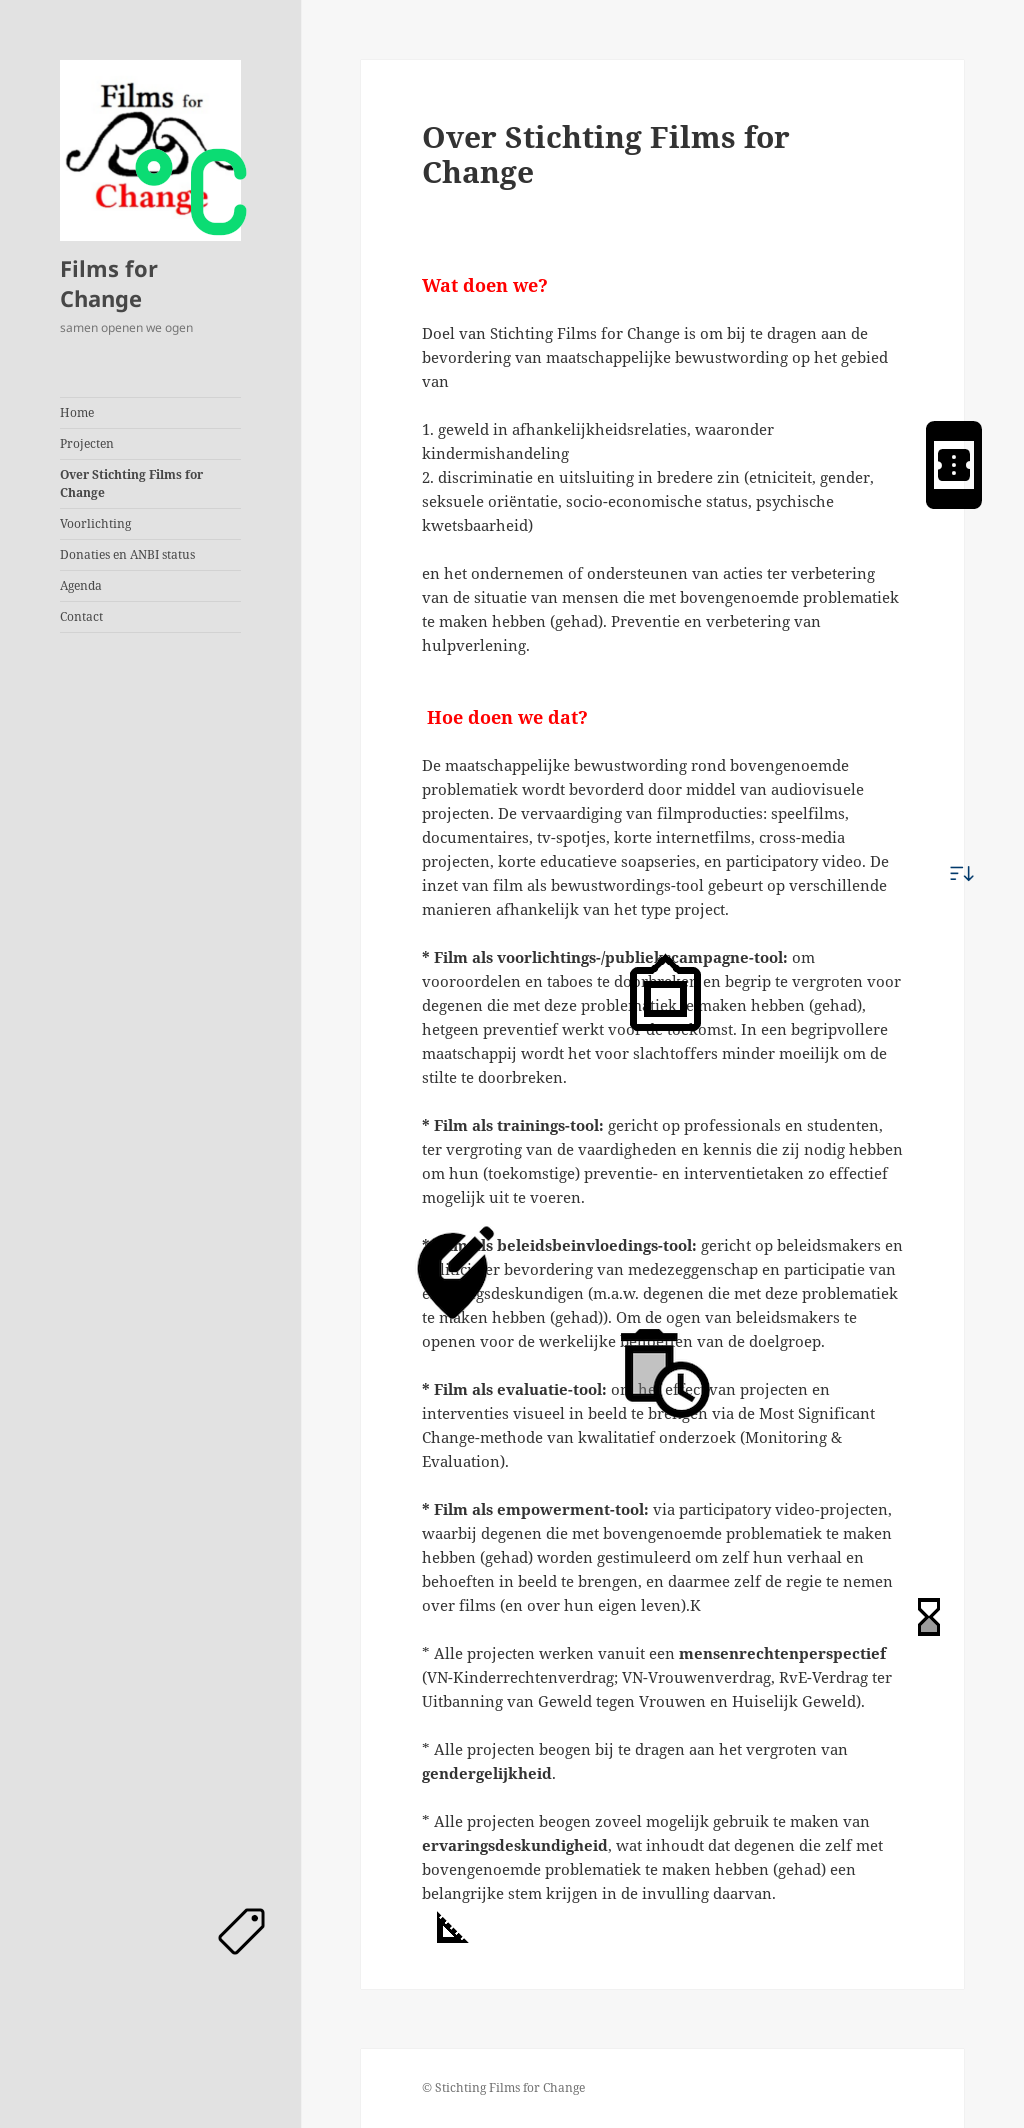  What do you see at coordinates (665, 1373) in the screenshot?
I see `enable auto-delete for temporary files` at bounding box center [665, 1373].